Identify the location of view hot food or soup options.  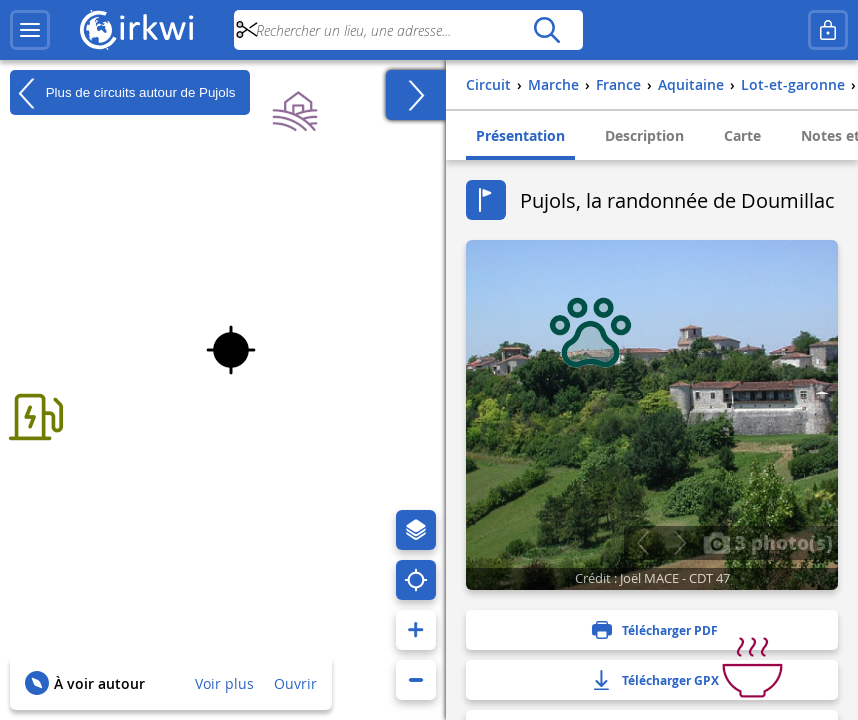
(752, 667).